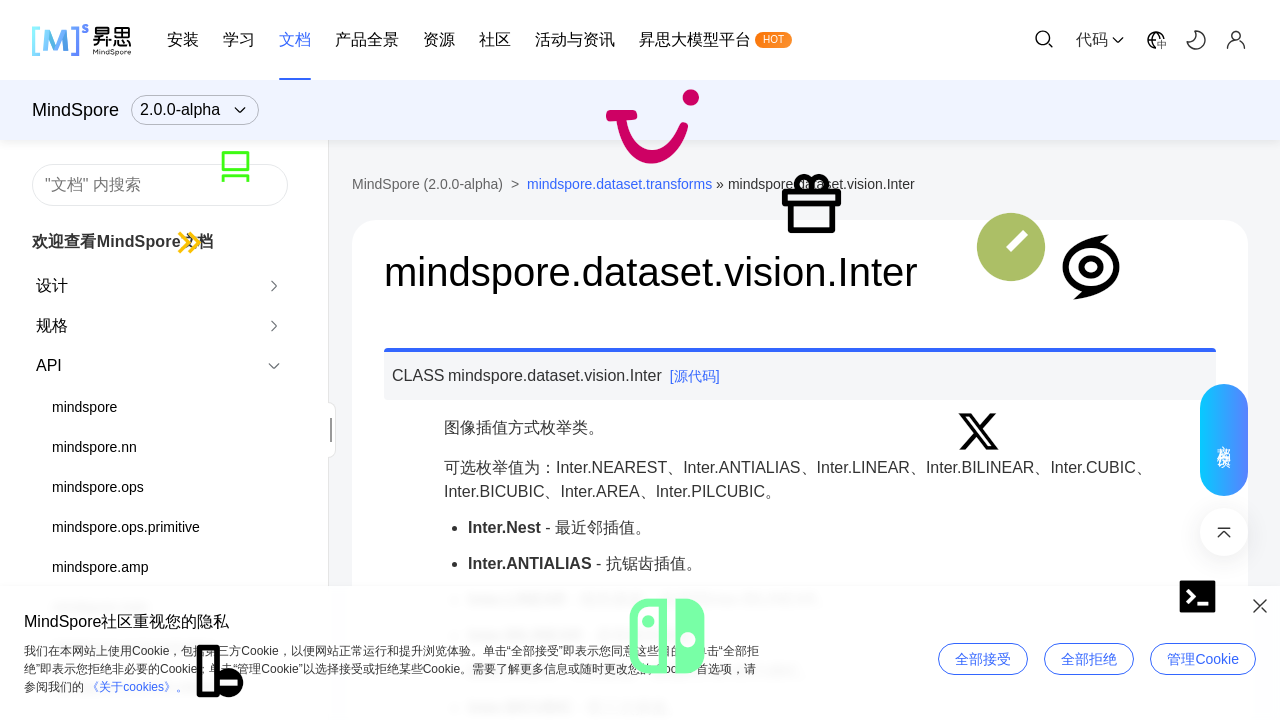  Describe the element at coordinates (811, 203) in the screenshot. I see `view available rewards or gifts` at that location.